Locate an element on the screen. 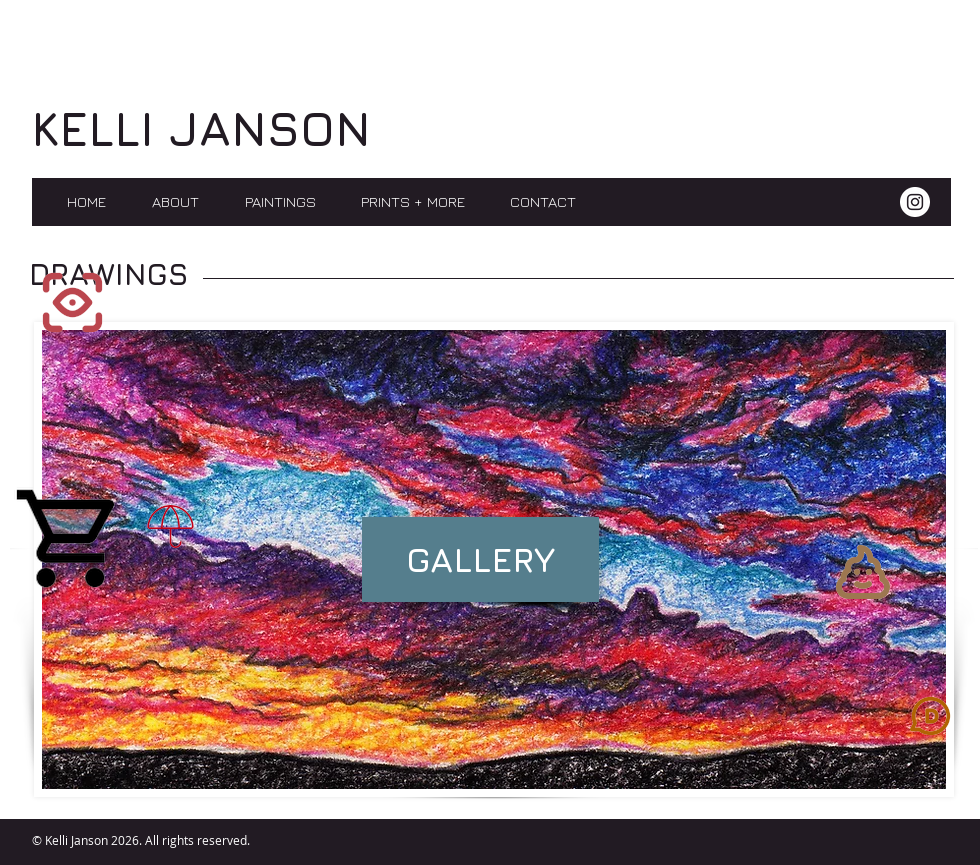  disqus commenting platform logo is located at coordinates (931, 716).